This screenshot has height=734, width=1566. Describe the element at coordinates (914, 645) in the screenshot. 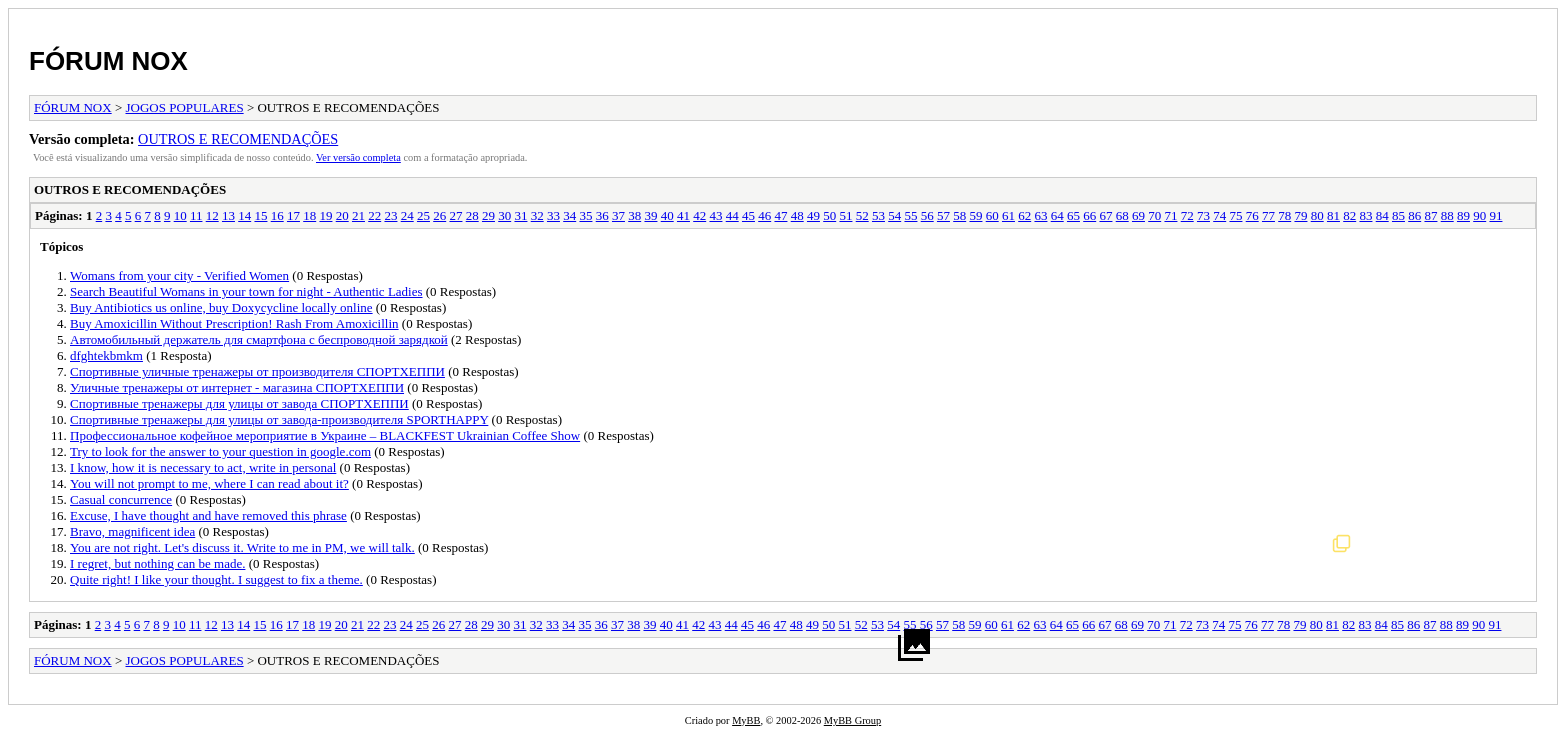

I see `access your photo library` at that location.